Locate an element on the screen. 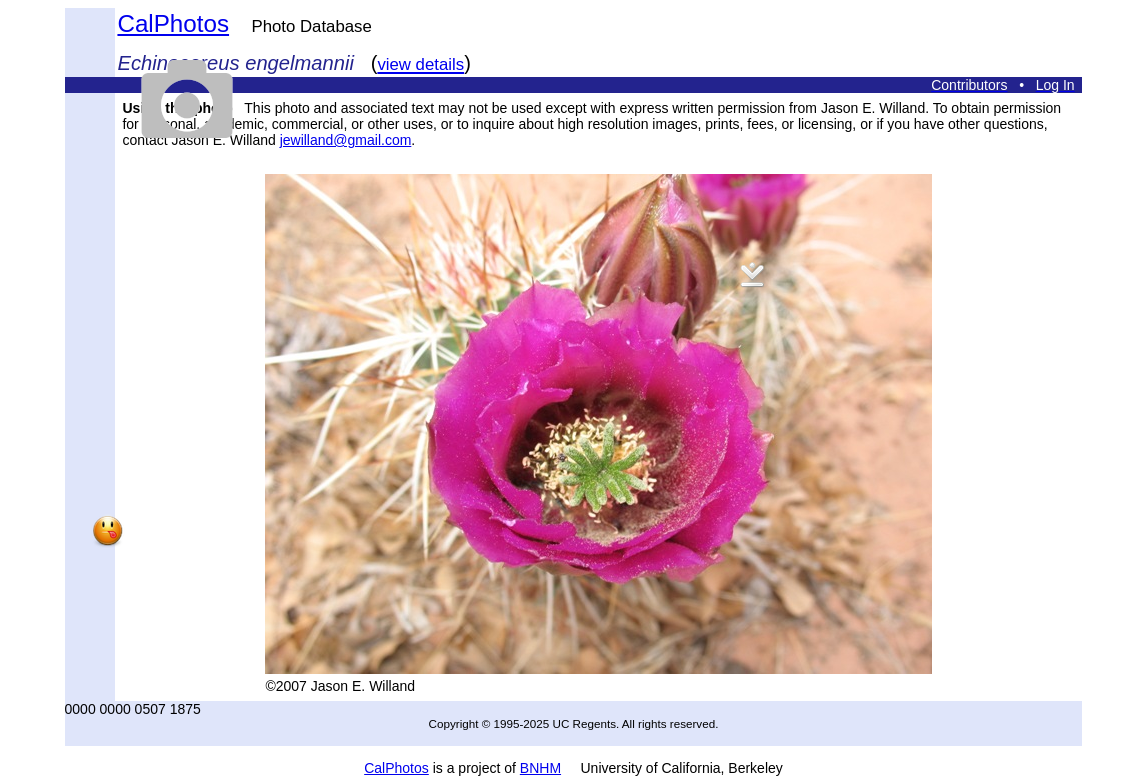 This screenshot has width=1147, height=784. open camera to take a photo is located at coordinates (187, 99).